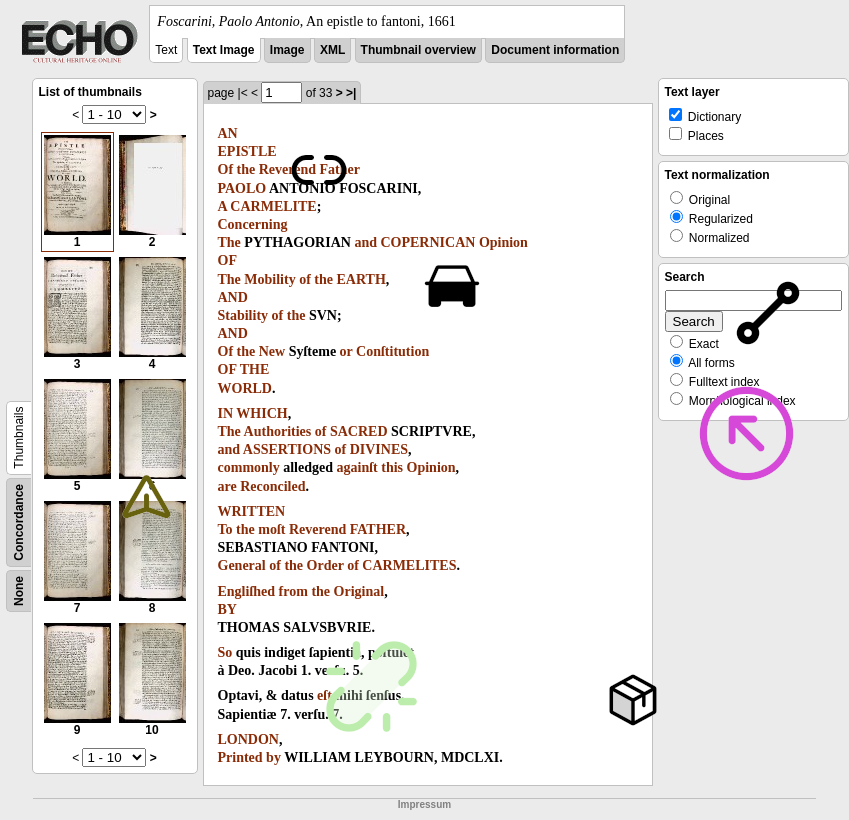  Describe the element at coordinates (452, 287) in the screenshot. I see `access vehicle or car-related settings` at that location.